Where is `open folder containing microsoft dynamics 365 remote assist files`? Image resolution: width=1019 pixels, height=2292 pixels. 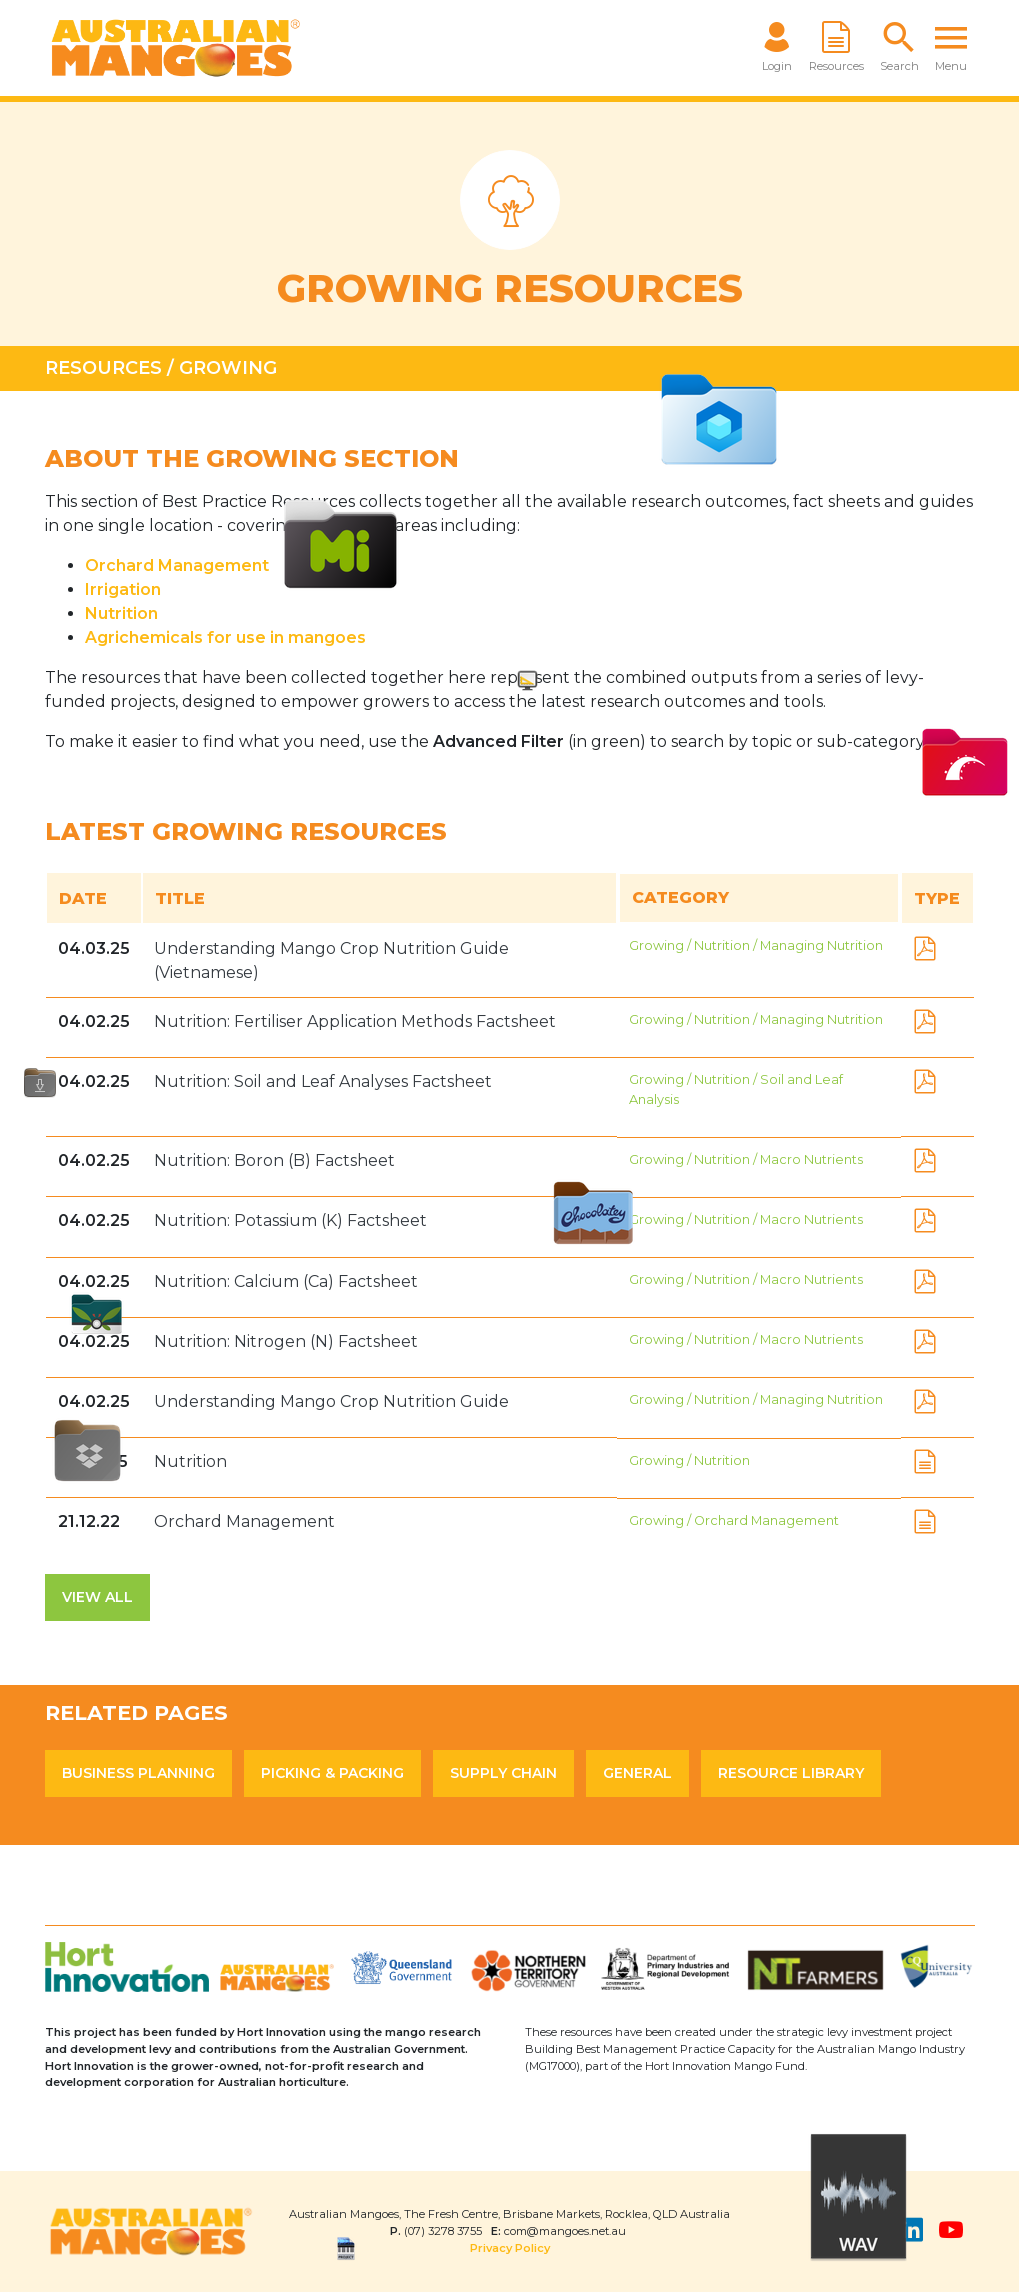 open folder containing microsoft dynamics 365 remote assist files is located at coordinates (718, 422).